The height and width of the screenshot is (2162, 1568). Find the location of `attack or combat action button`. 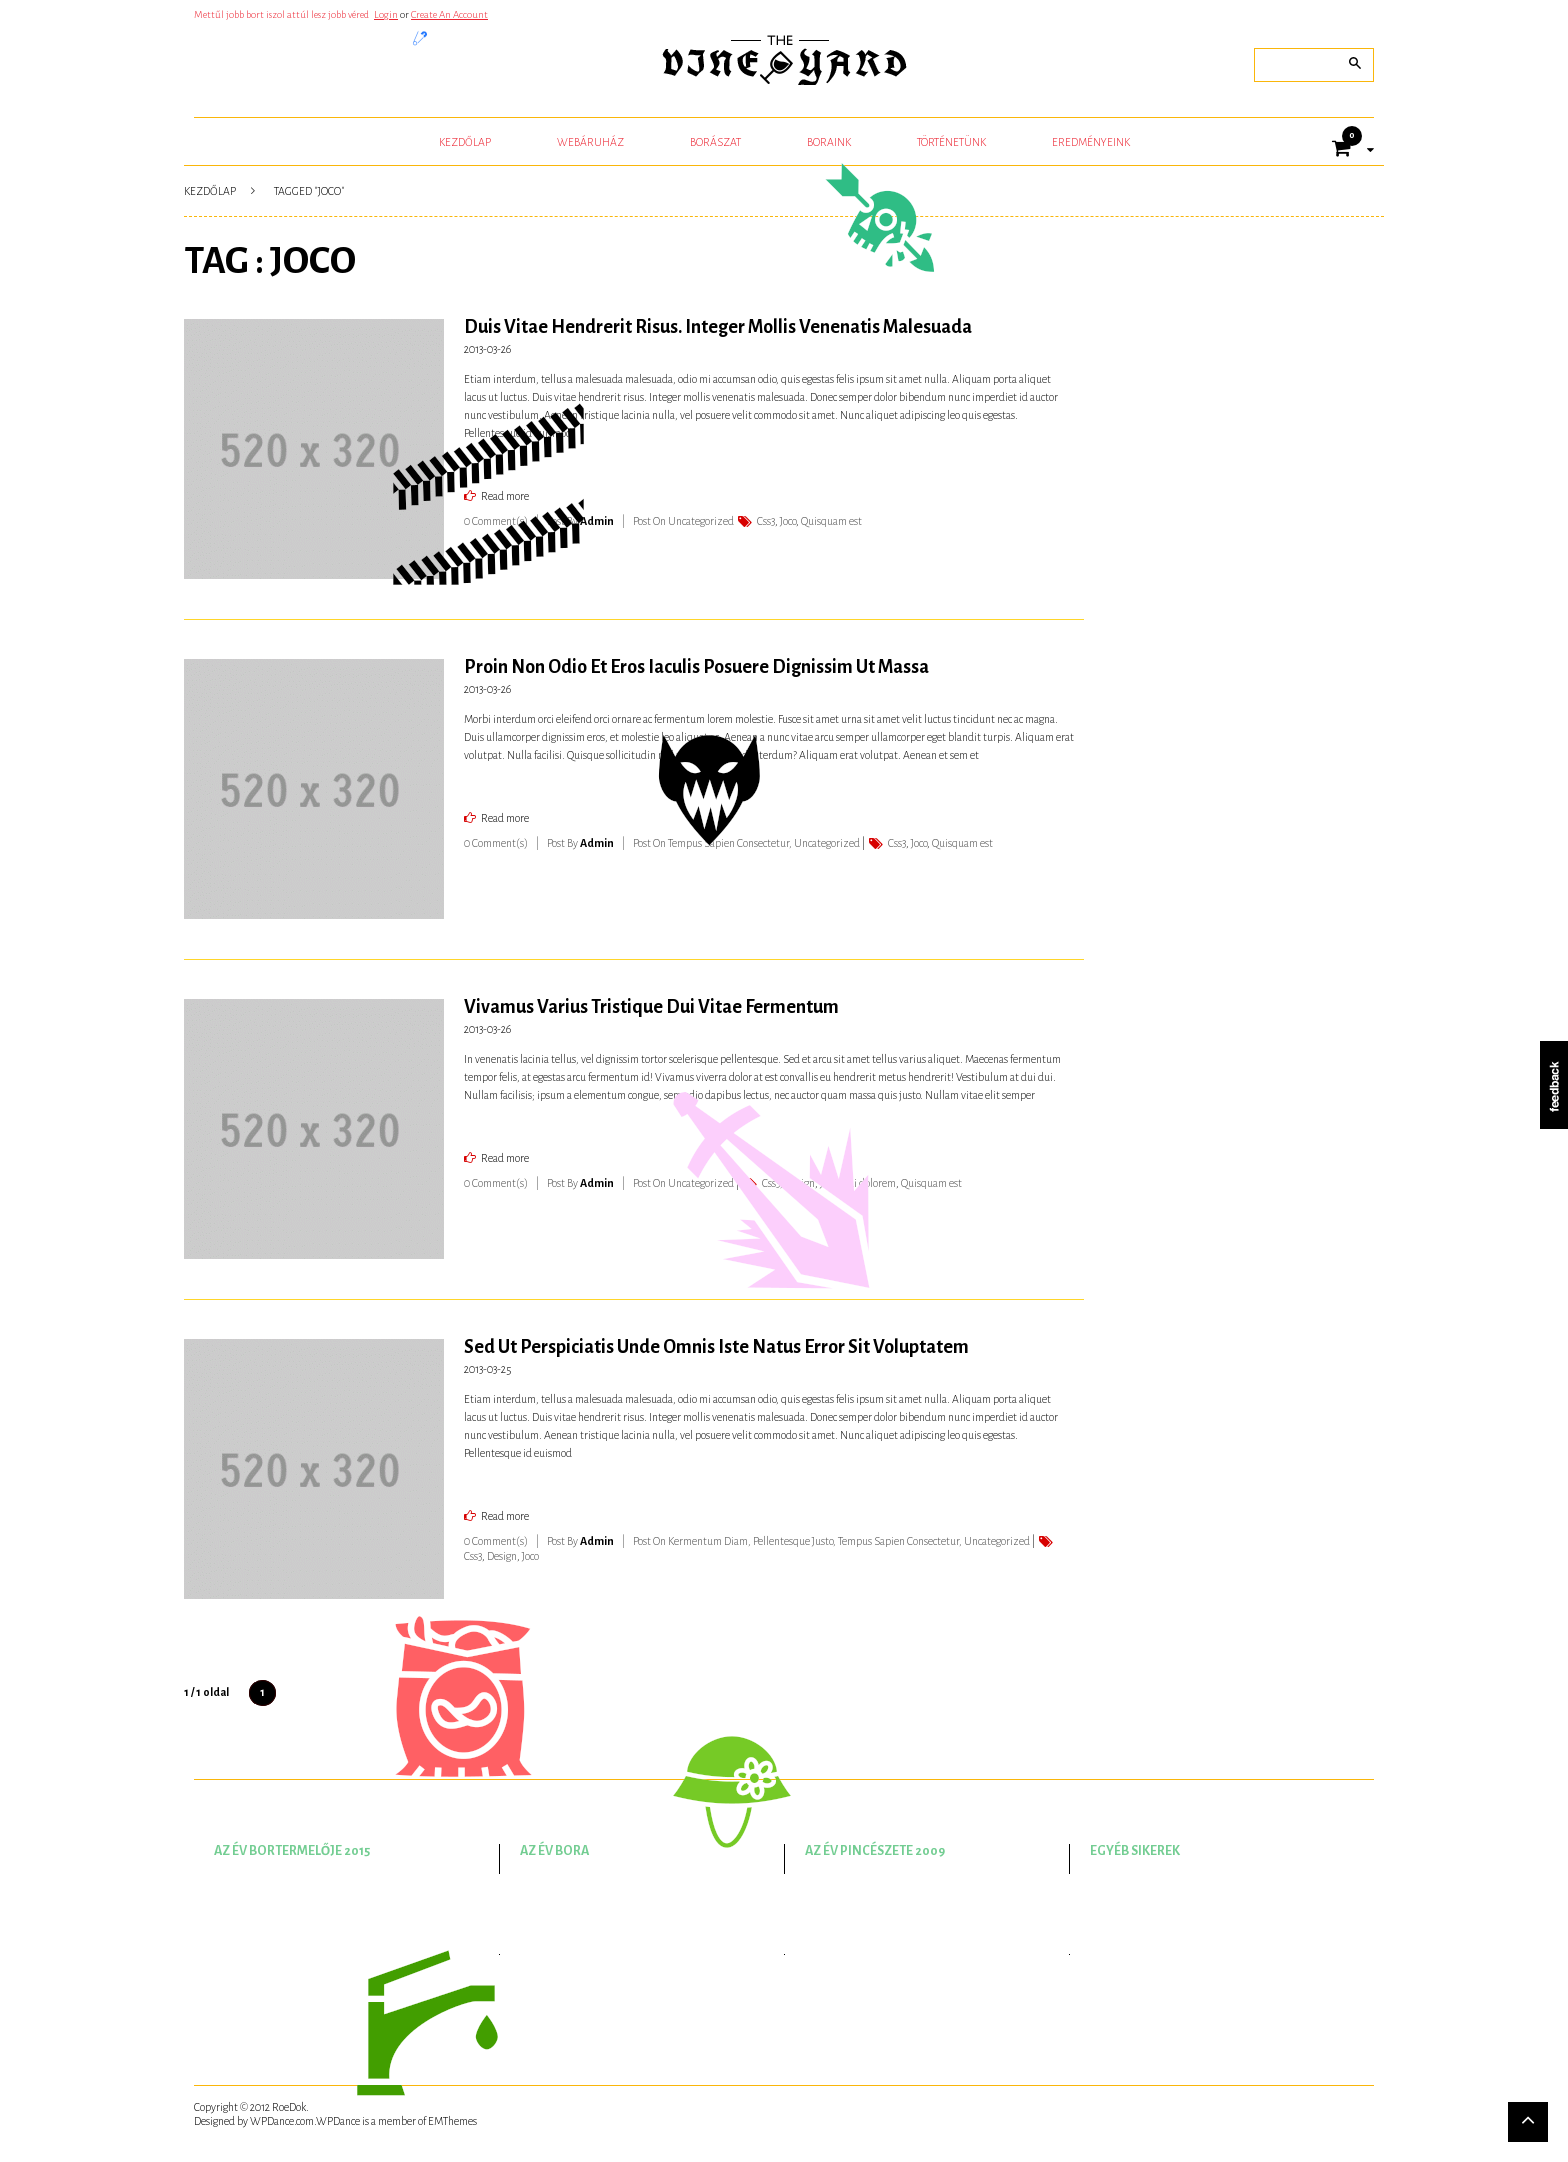

attack or combat action button is located at coordinates (772, 1191).